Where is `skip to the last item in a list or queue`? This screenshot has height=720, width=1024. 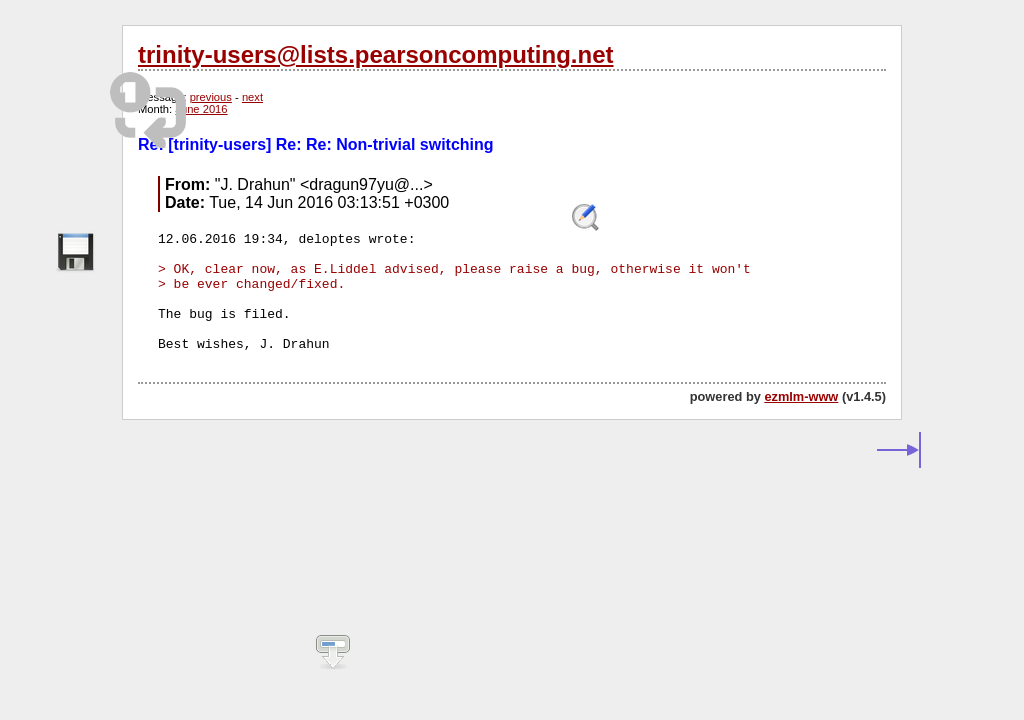
skip to the last item in a list or queue is located at coordinates (899, 450).